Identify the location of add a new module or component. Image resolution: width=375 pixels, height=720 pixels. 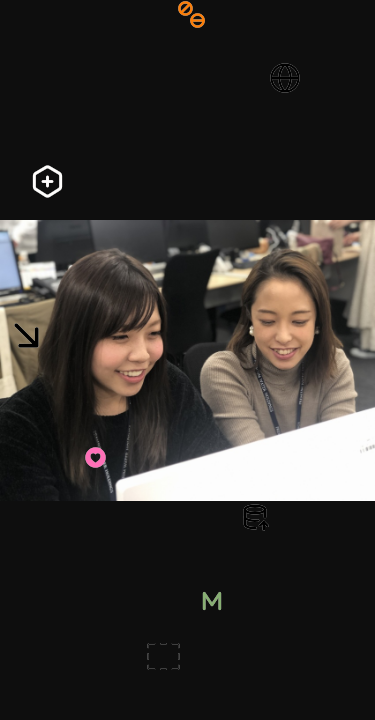
(47, 181).